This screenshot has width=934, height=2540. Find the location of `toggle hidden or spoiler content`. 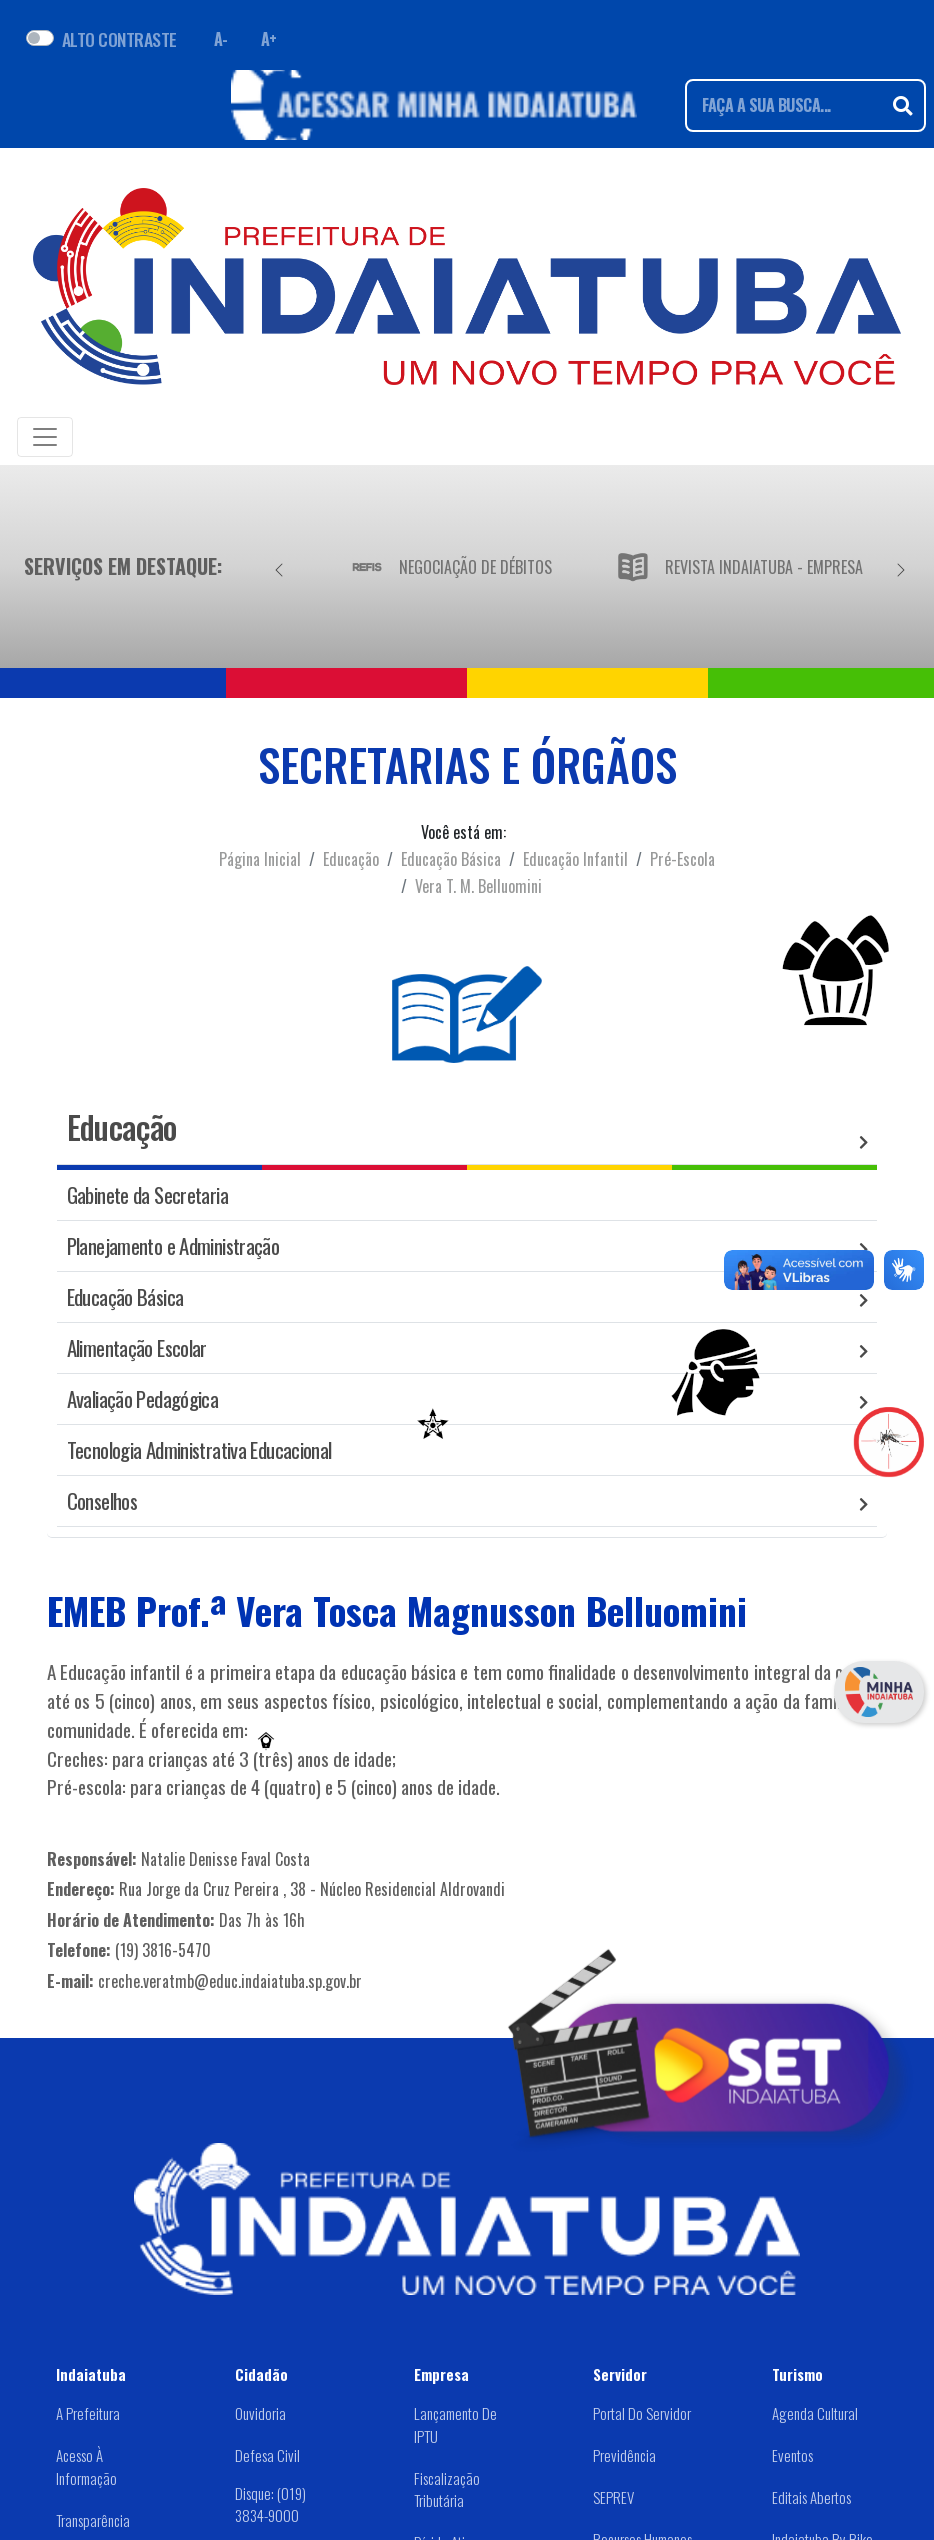

toggle hidden or spoiler content is located at coordinates (715, 1372).